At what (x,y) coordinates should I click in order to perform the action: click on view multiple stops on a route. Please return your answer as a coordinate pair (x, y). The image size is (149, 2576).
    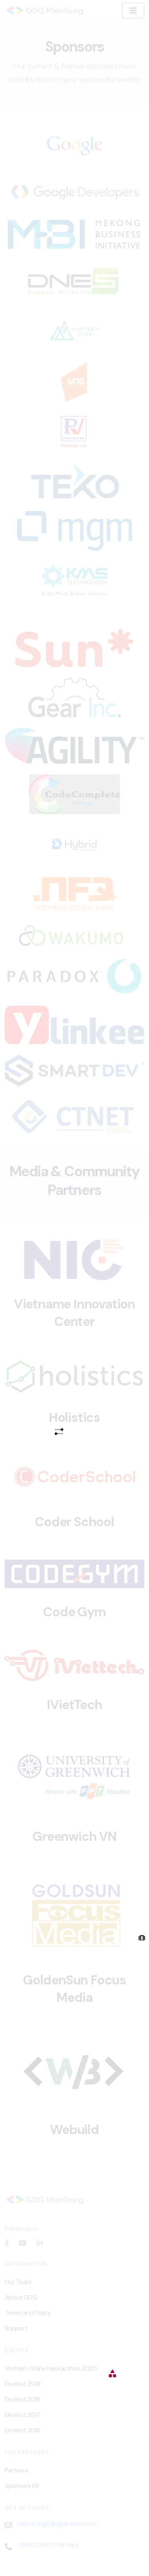
    Looking at the image, I should click on (59, 1431).